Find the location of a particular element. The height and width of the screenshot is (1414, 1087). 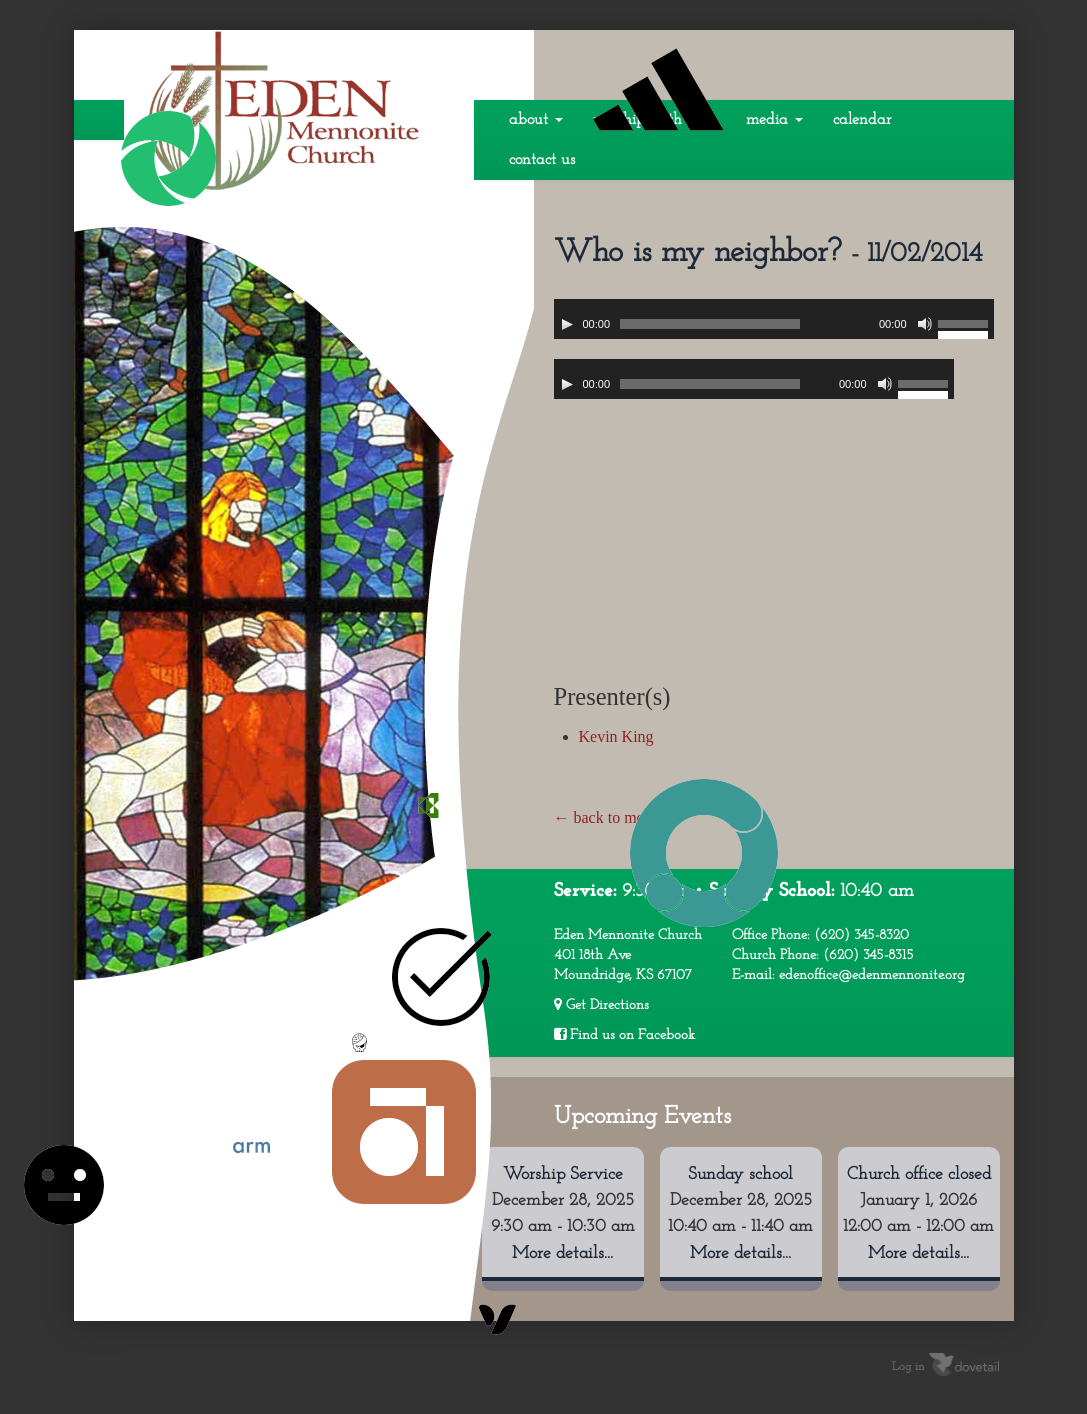

indicates neutral feedback or rating is located at coordinates (64, 1185).